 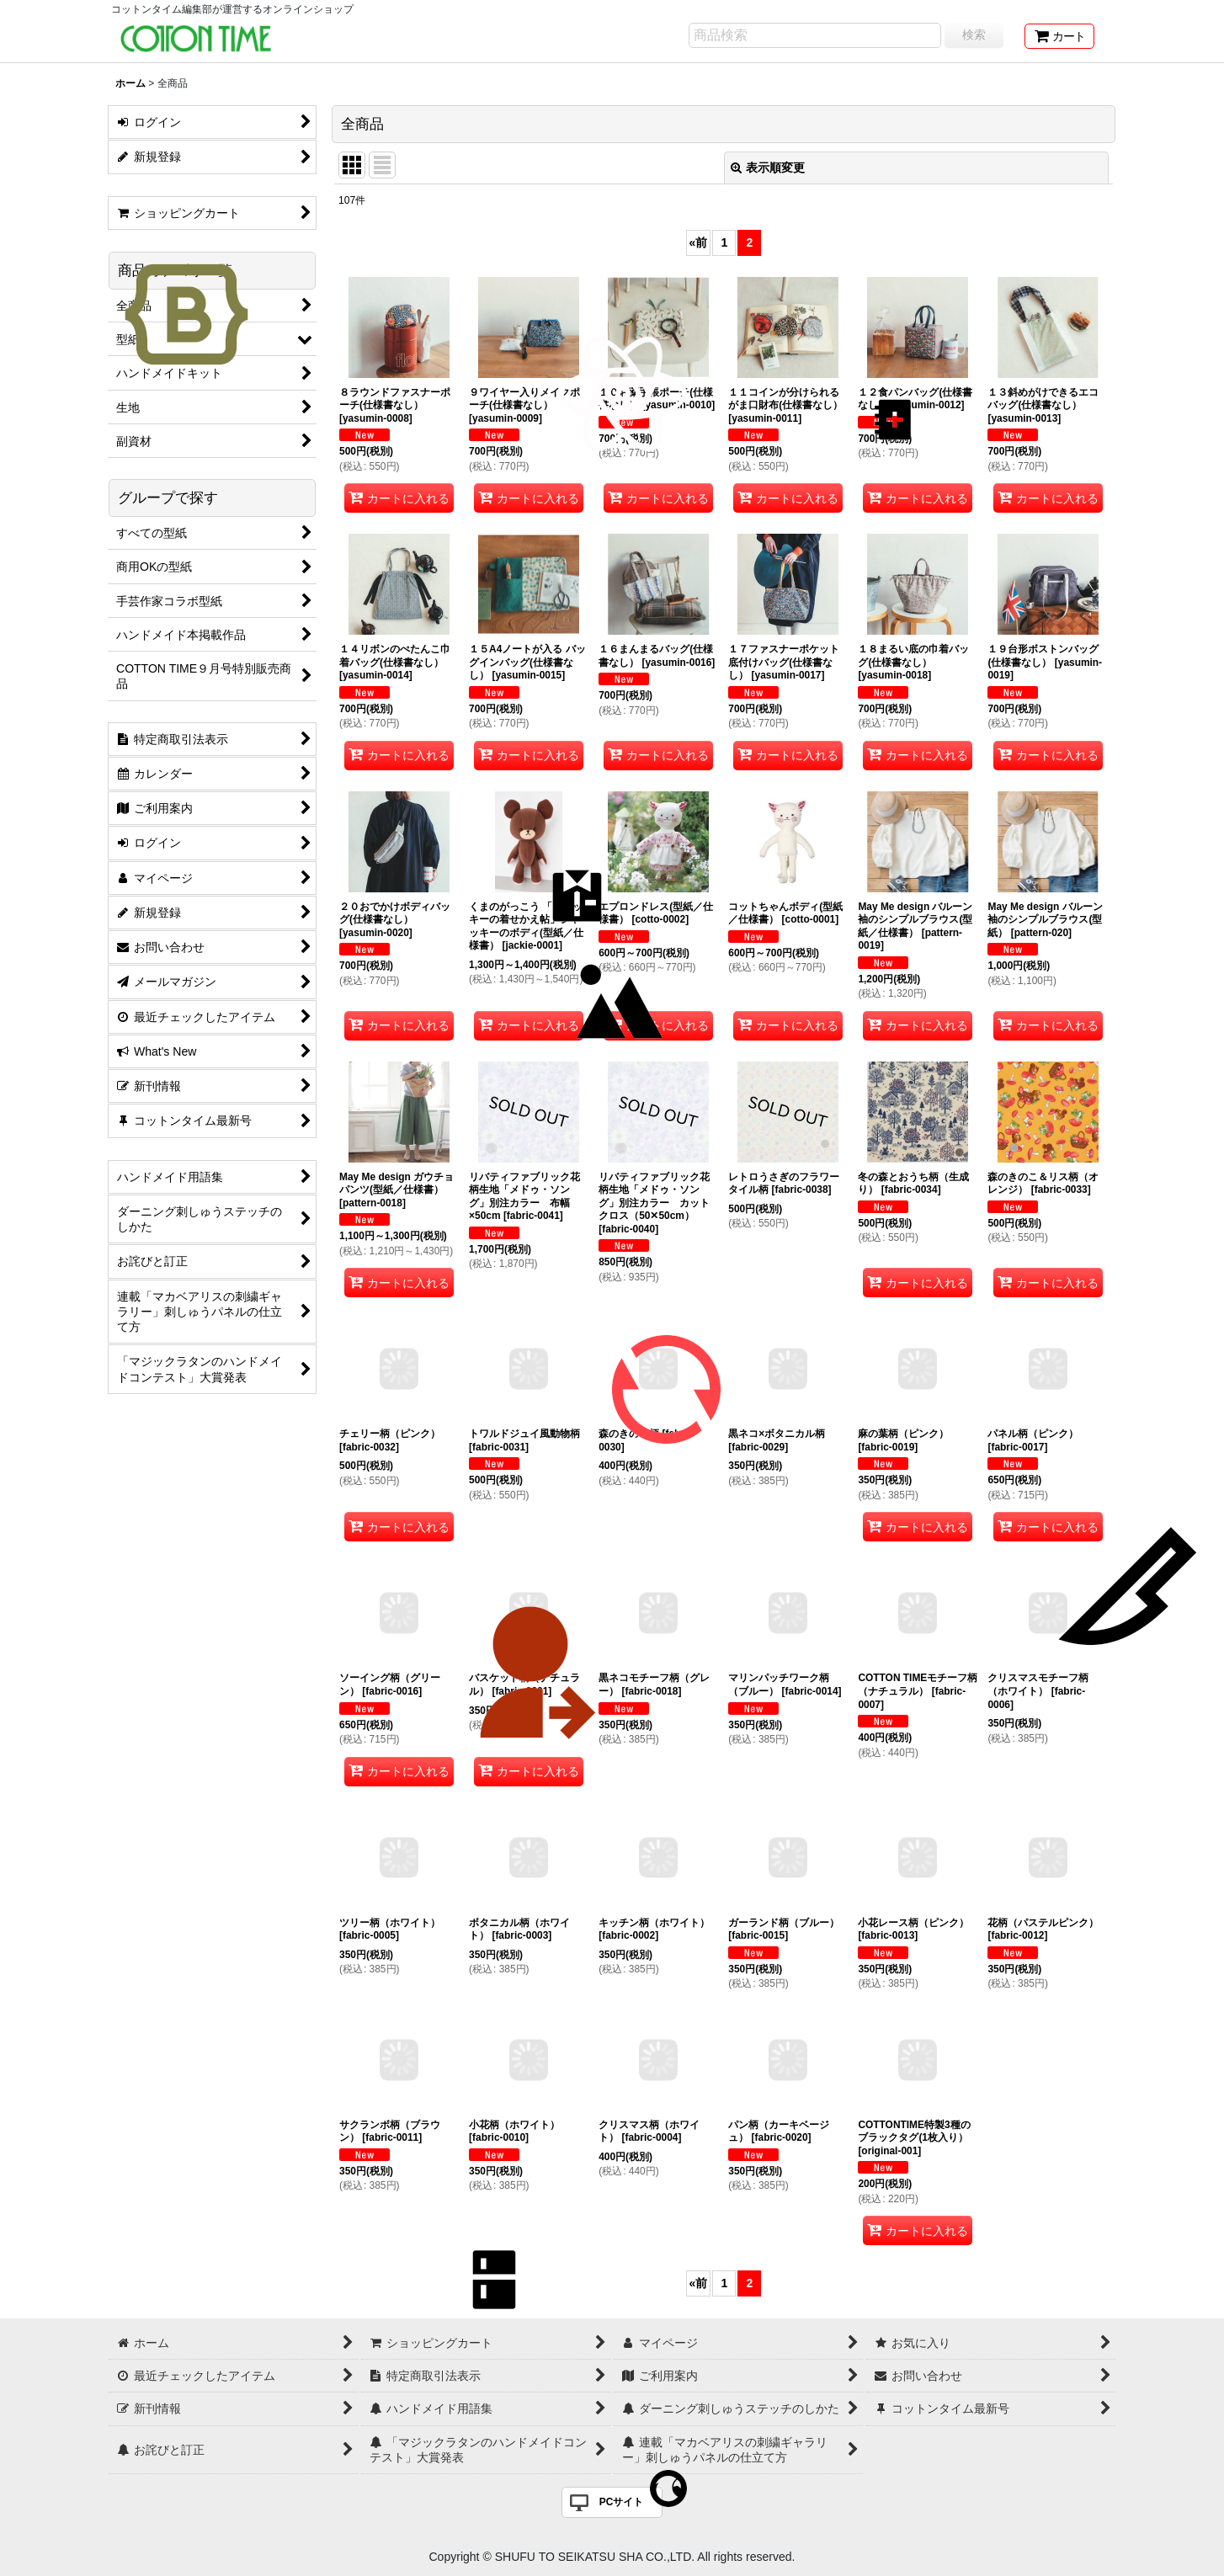 What do you see at coordinates (666, 1389) in the screenshot?
I see `refresh or reload the current page` at bounding box center [666, 1389].